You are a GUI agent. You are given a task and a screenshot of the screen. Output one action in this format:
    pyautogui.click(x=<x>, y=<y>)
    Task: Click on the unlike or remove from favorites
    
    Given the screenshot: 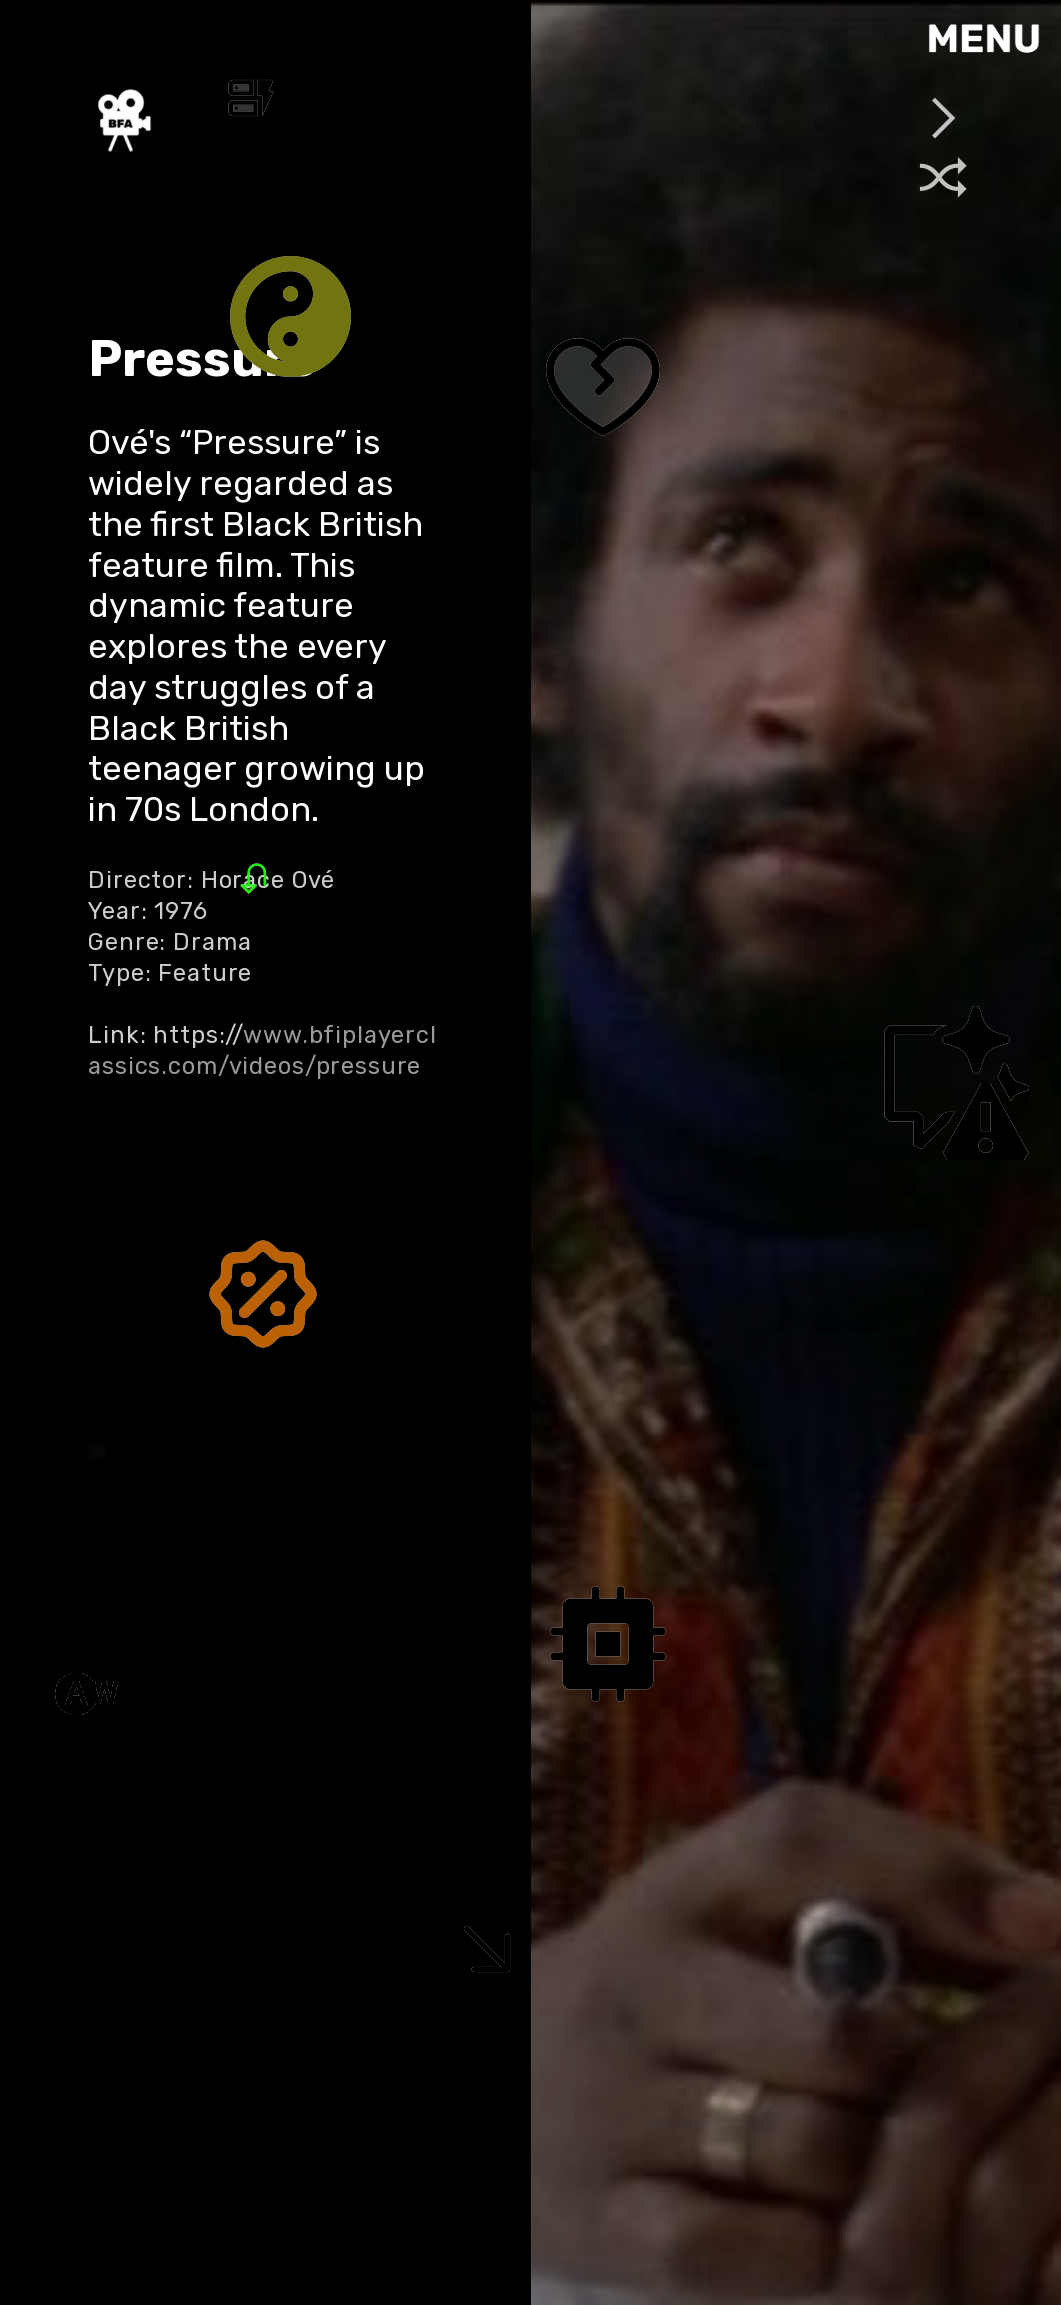 What is the action you would take?
    pyautogui.click(x=603, y=383)
    